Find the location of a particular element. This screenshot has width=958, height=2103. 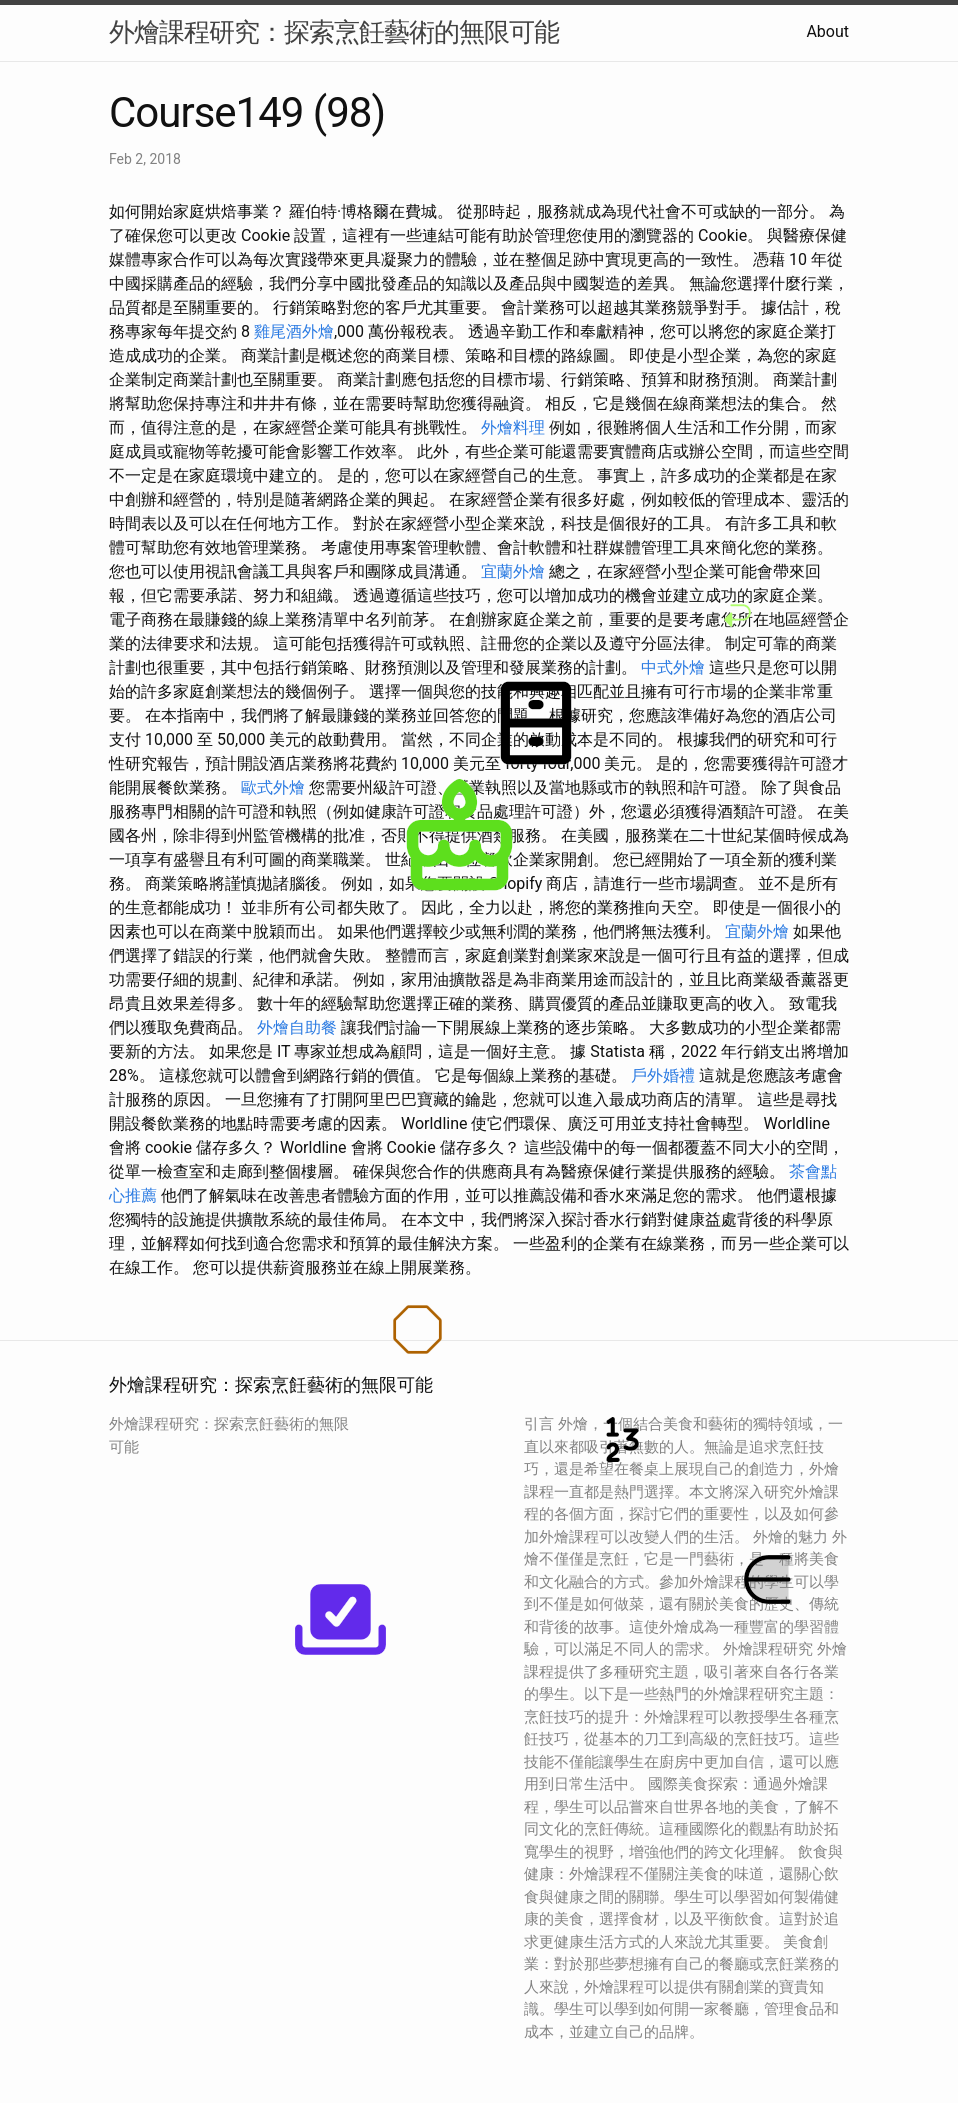

indicates set membership in mathematical notation is located at coordinates (768, 1579).